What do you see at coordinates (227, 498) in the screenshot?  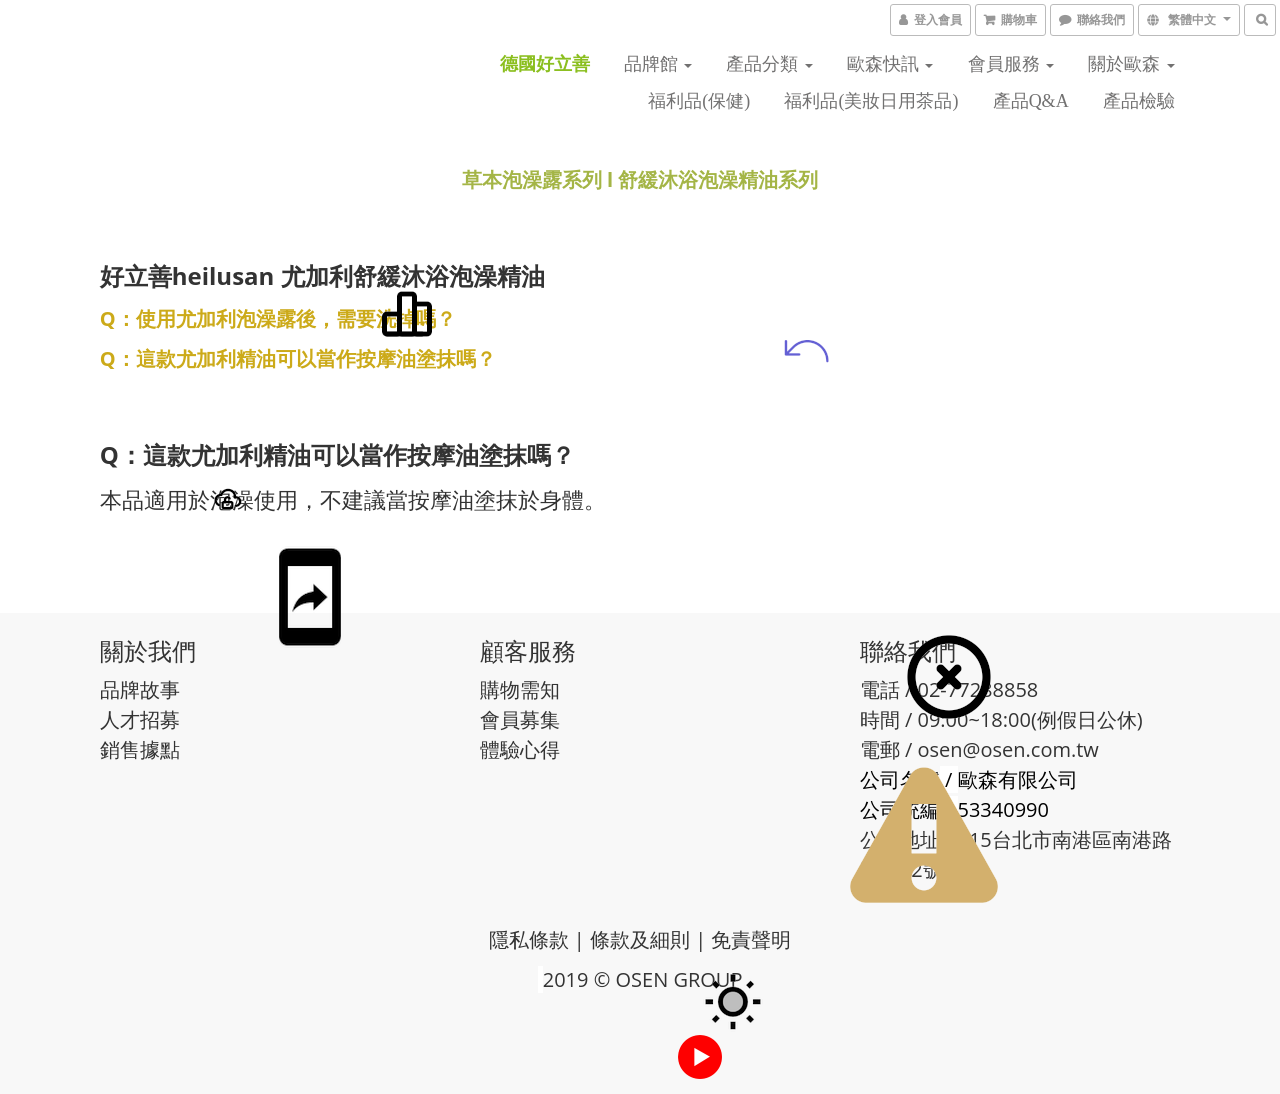 I see `cloud storage with unlocked security` at bounding box center [227, 498].